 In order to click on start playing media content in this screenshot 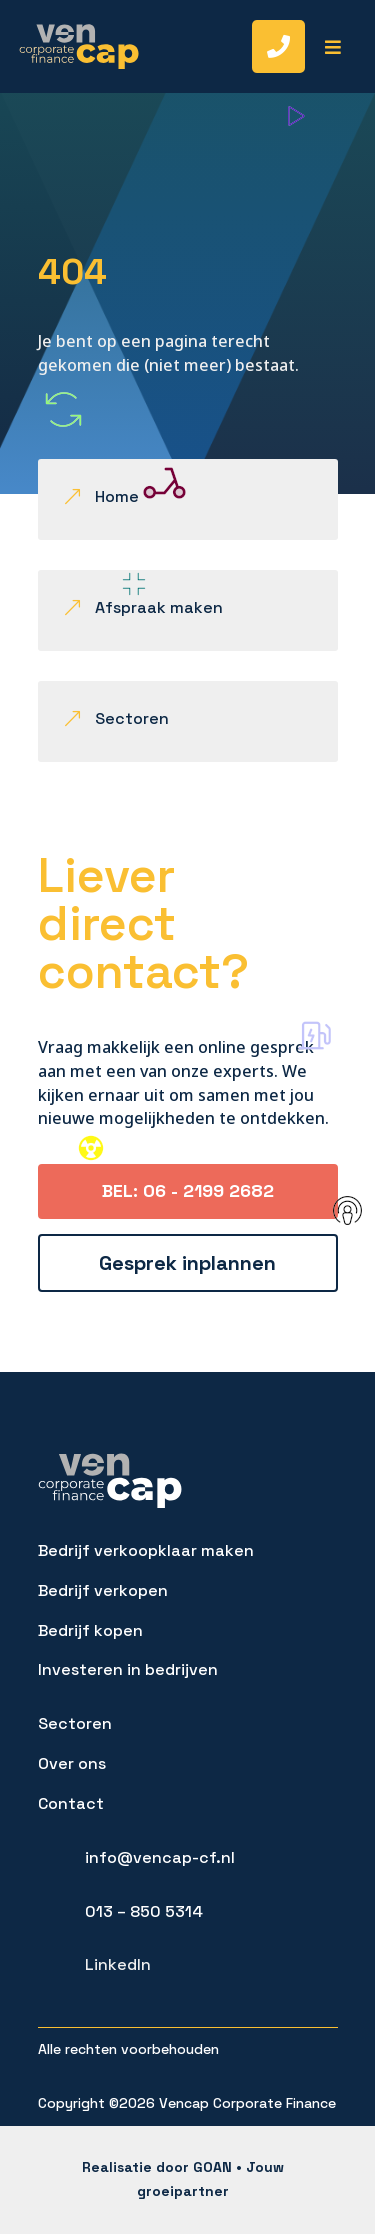, I will do `click(294, 116)`.